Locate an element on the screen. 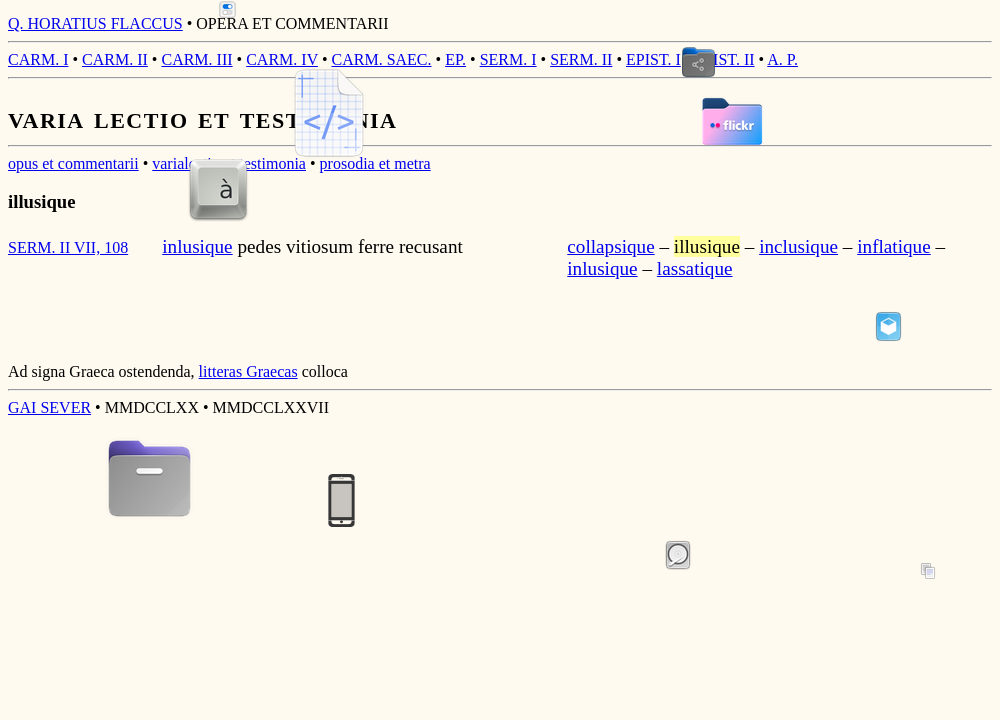 This screenshot has height=720, width=1000. open folder containing flickr downloads or exports is located at coordinates (732, 123).